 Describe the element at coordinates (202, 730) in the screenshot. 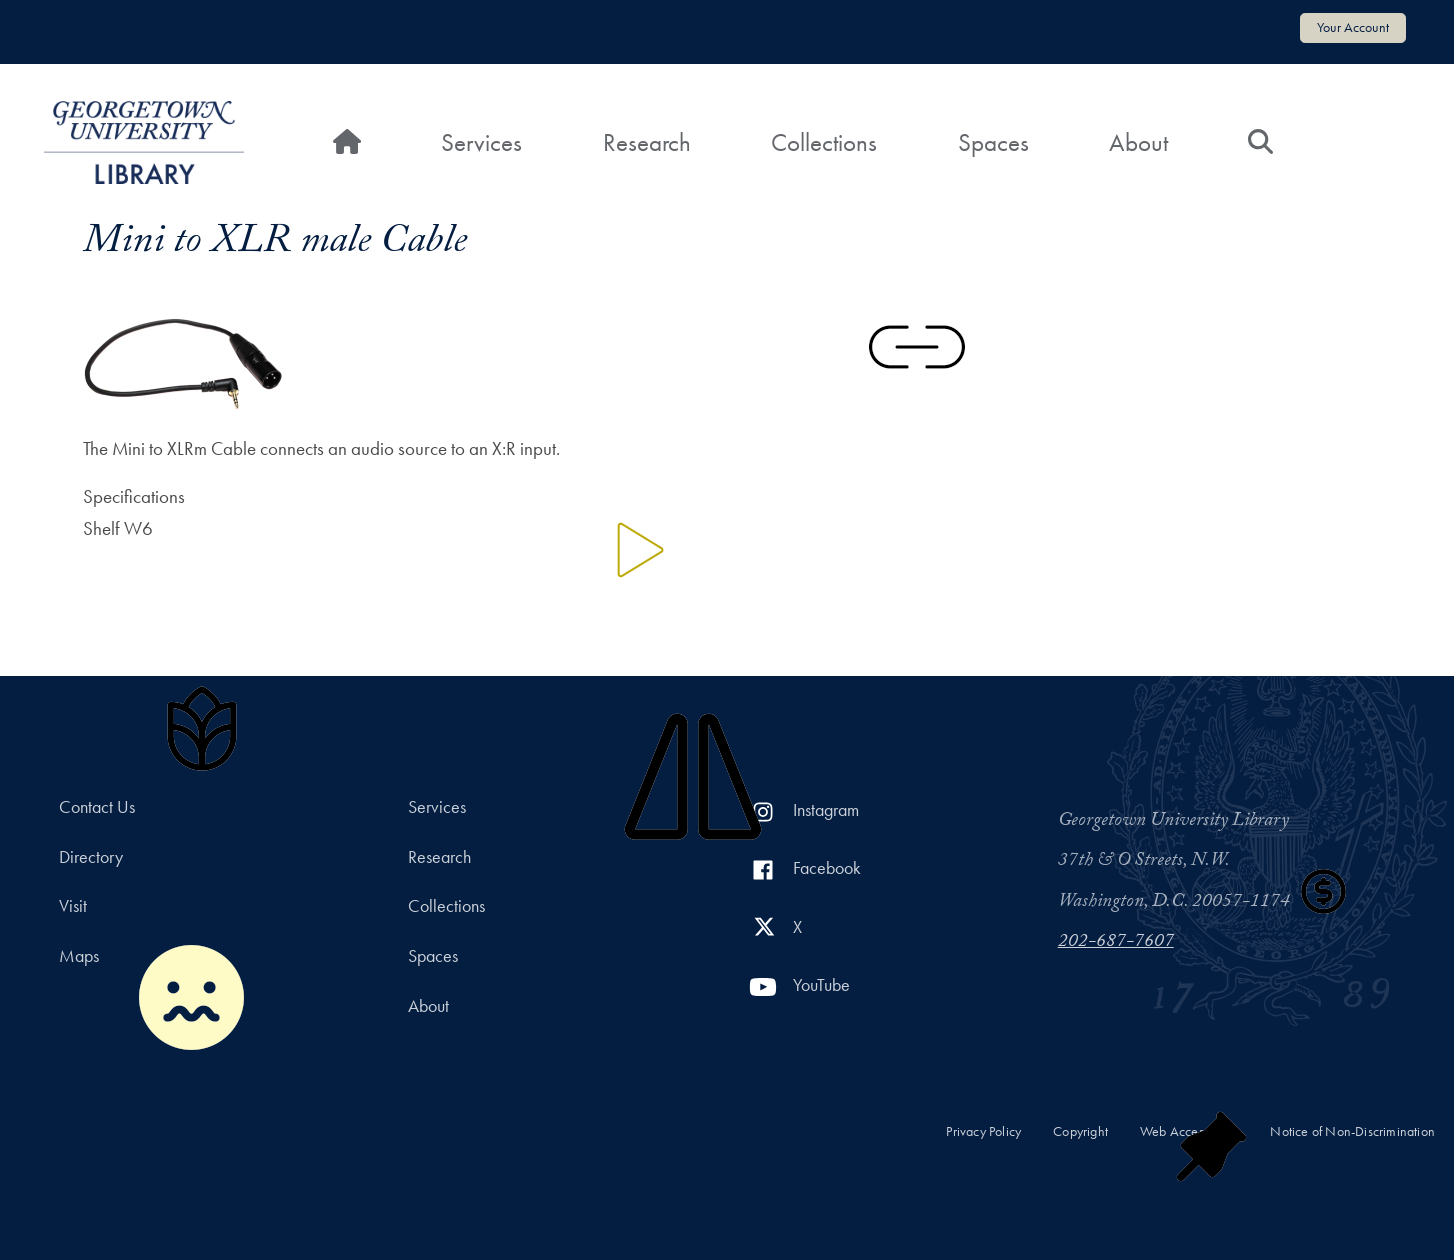

I see `filter by grain or wheat products` at that location.